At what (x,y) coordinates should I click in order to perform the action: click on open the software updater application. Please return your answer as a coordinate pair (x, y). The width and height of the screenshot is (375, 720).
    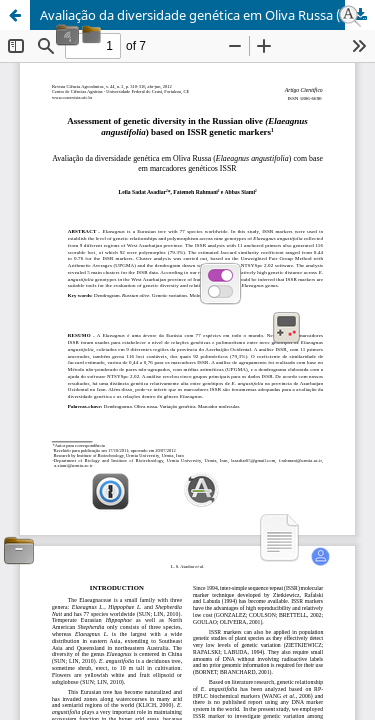
    Looking at the image, I should click on (201, 489).